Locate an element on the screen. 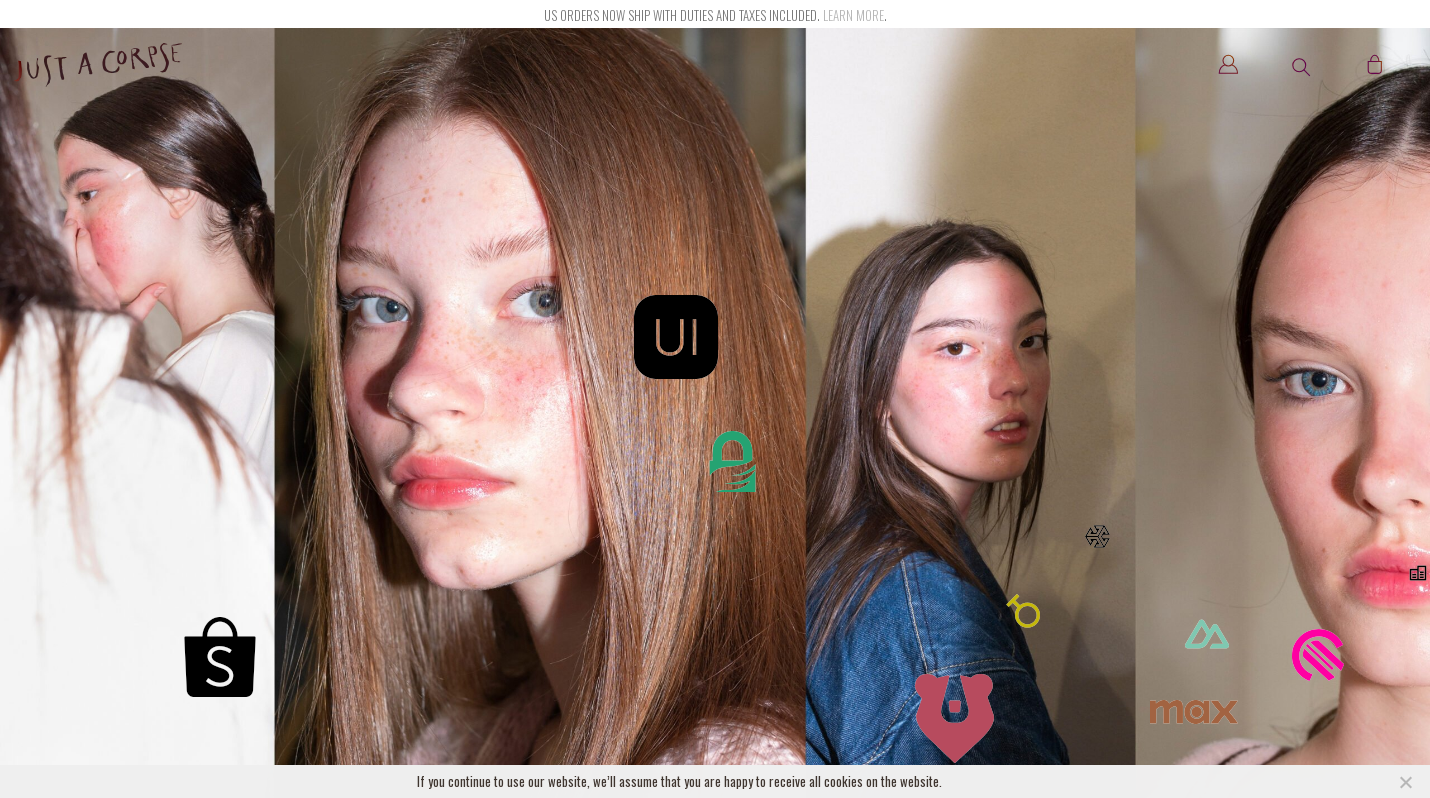 The width and height of the screenshot is (1430, 798). open the Shopee shopping app is located at coordinates (220, 657).